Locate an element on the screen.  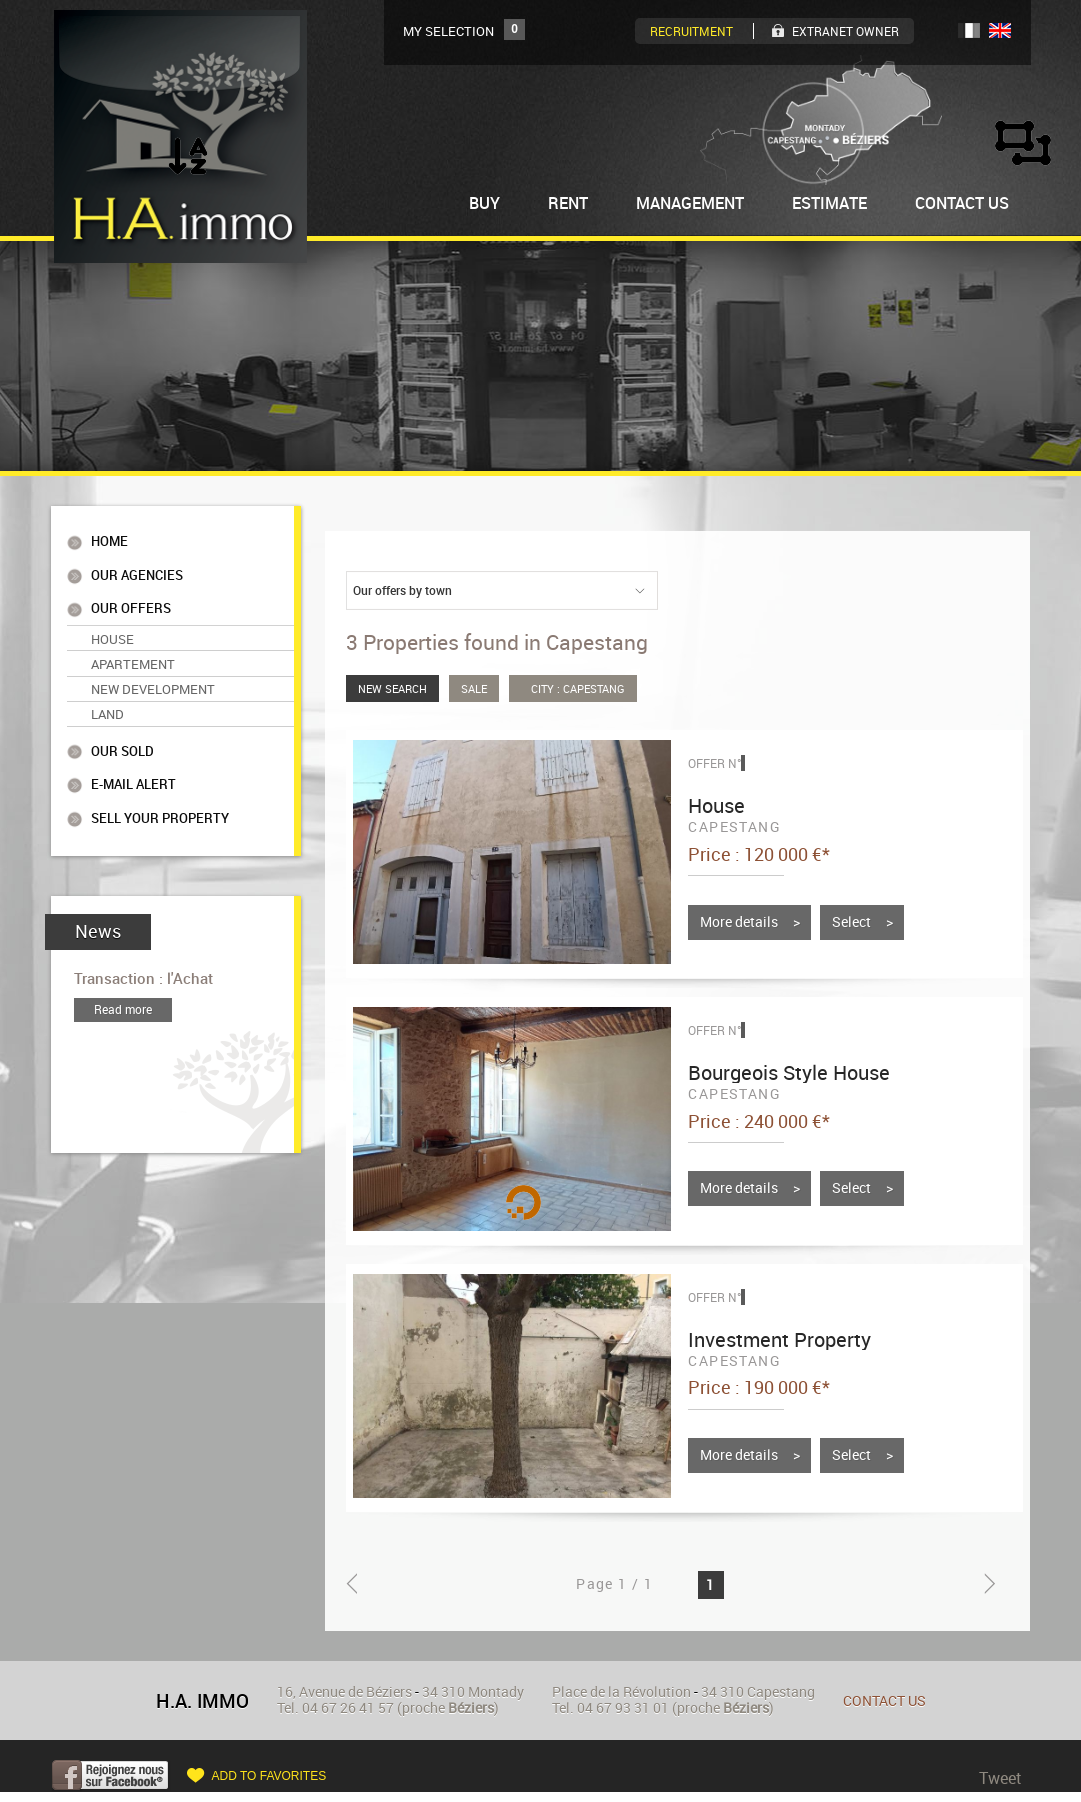
sort items alphabetically from A to Z is located at coordinates (188, 156).